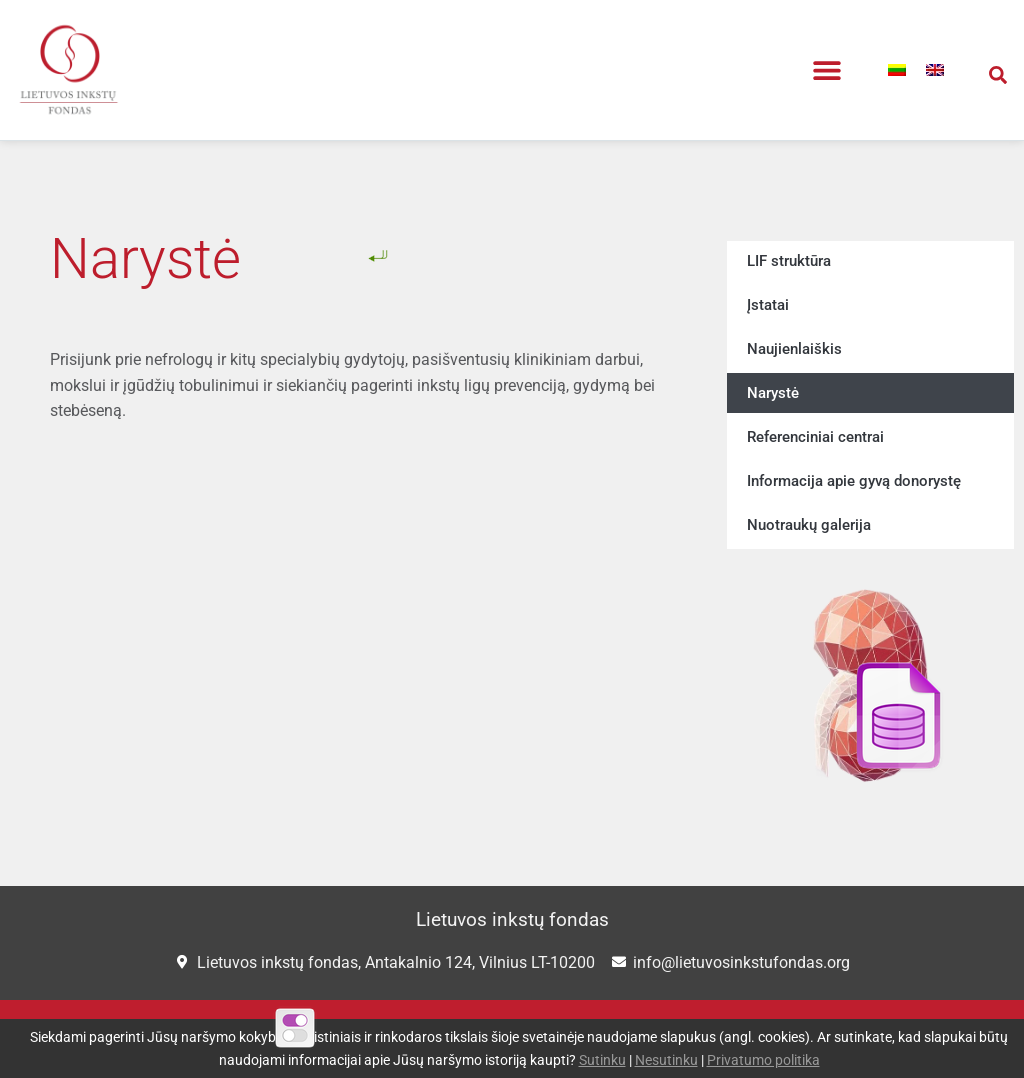 This screenshot has height=1078, width=1024. What do you see at coordinates (295, 1028) in the screenshot?
I see `open system tweaks or customization settings` at bounding box center [295, 1028].